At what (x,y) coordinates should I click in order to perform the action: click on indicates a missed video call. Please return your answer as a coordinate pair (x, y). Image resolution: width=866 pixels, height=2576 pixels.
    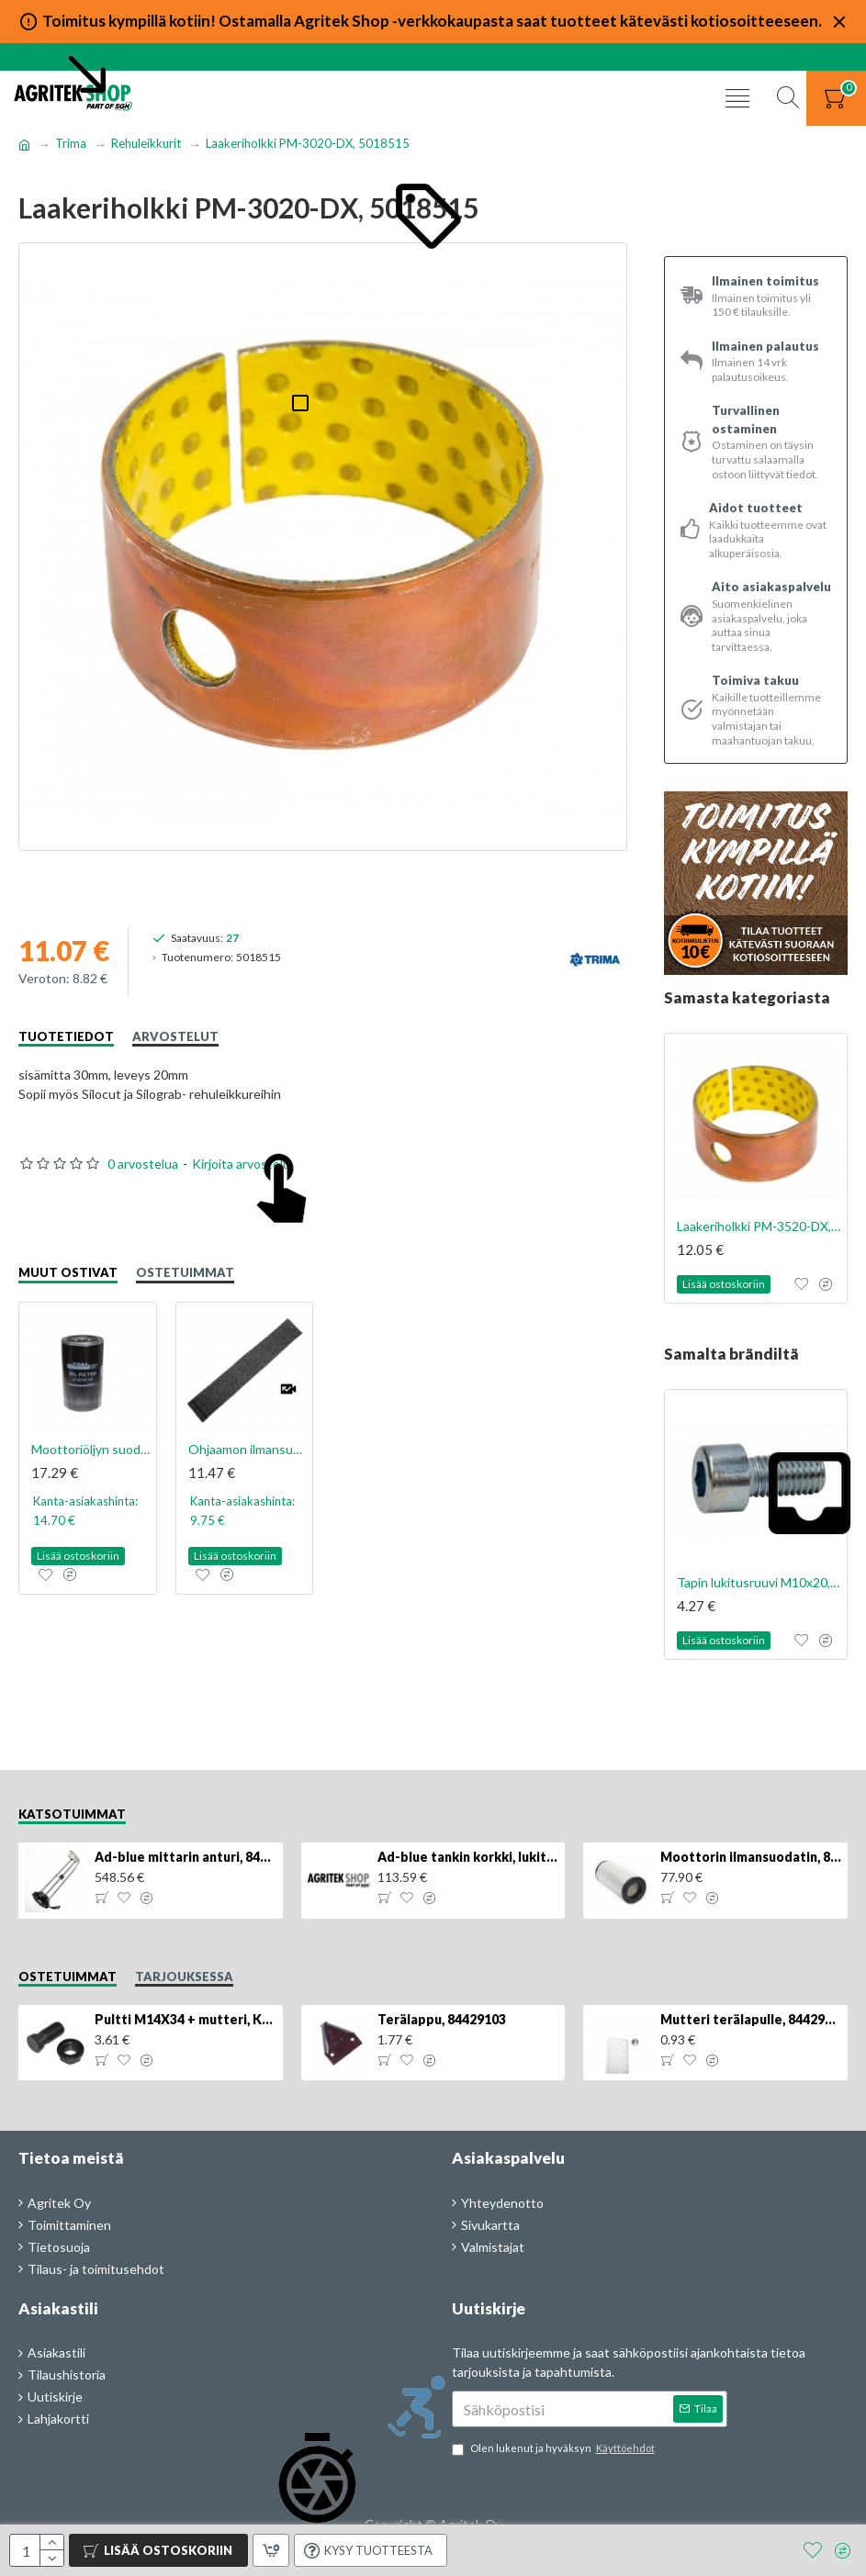
    Looking at the image, I should click on (288, 1389).